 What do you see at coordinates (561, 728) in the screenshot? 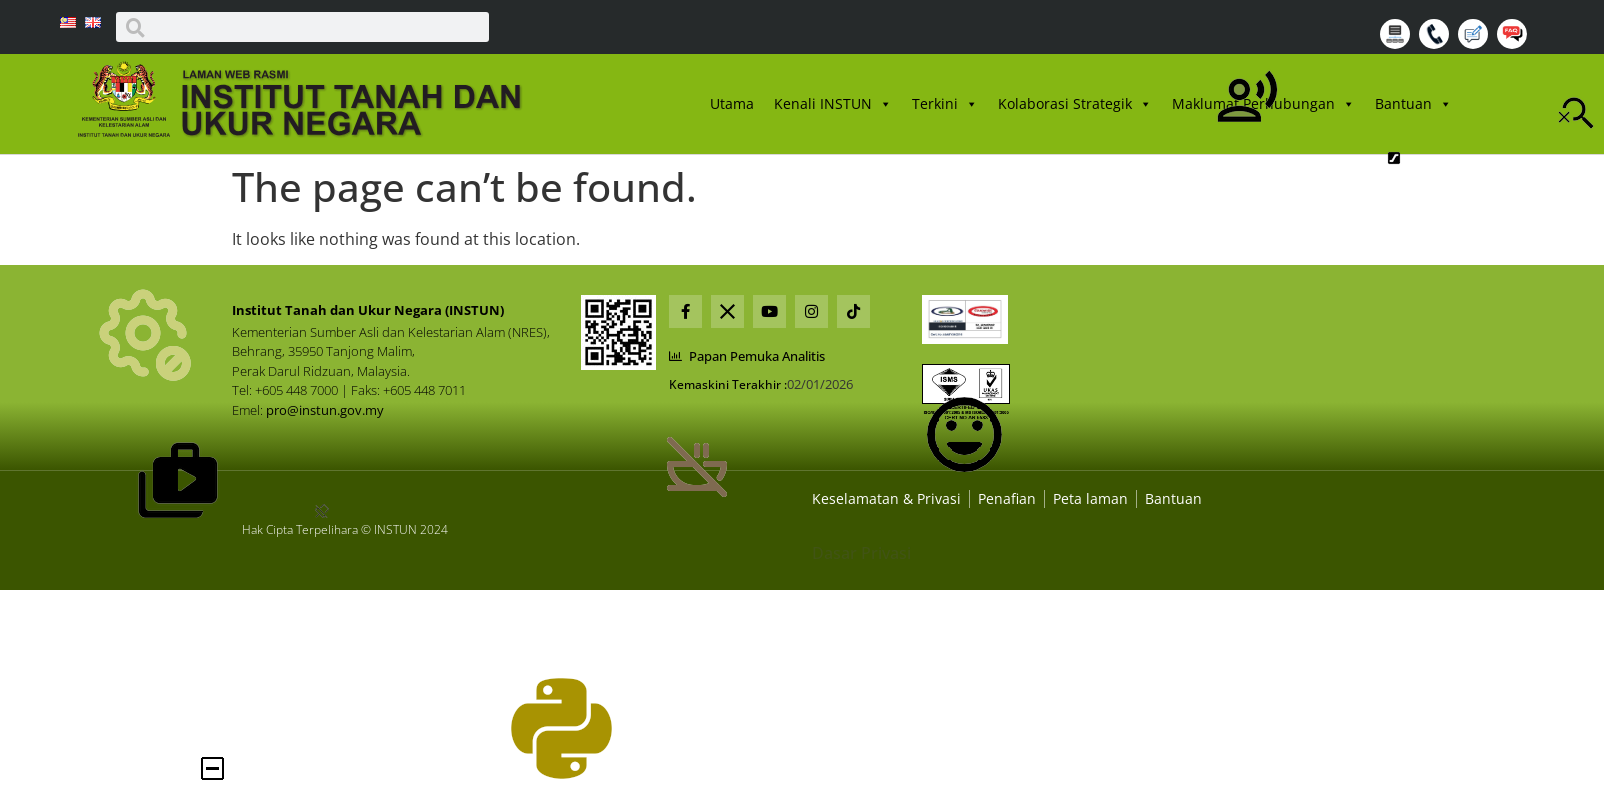
I see `indicates python programming language support` at bounding box center [561, 728].